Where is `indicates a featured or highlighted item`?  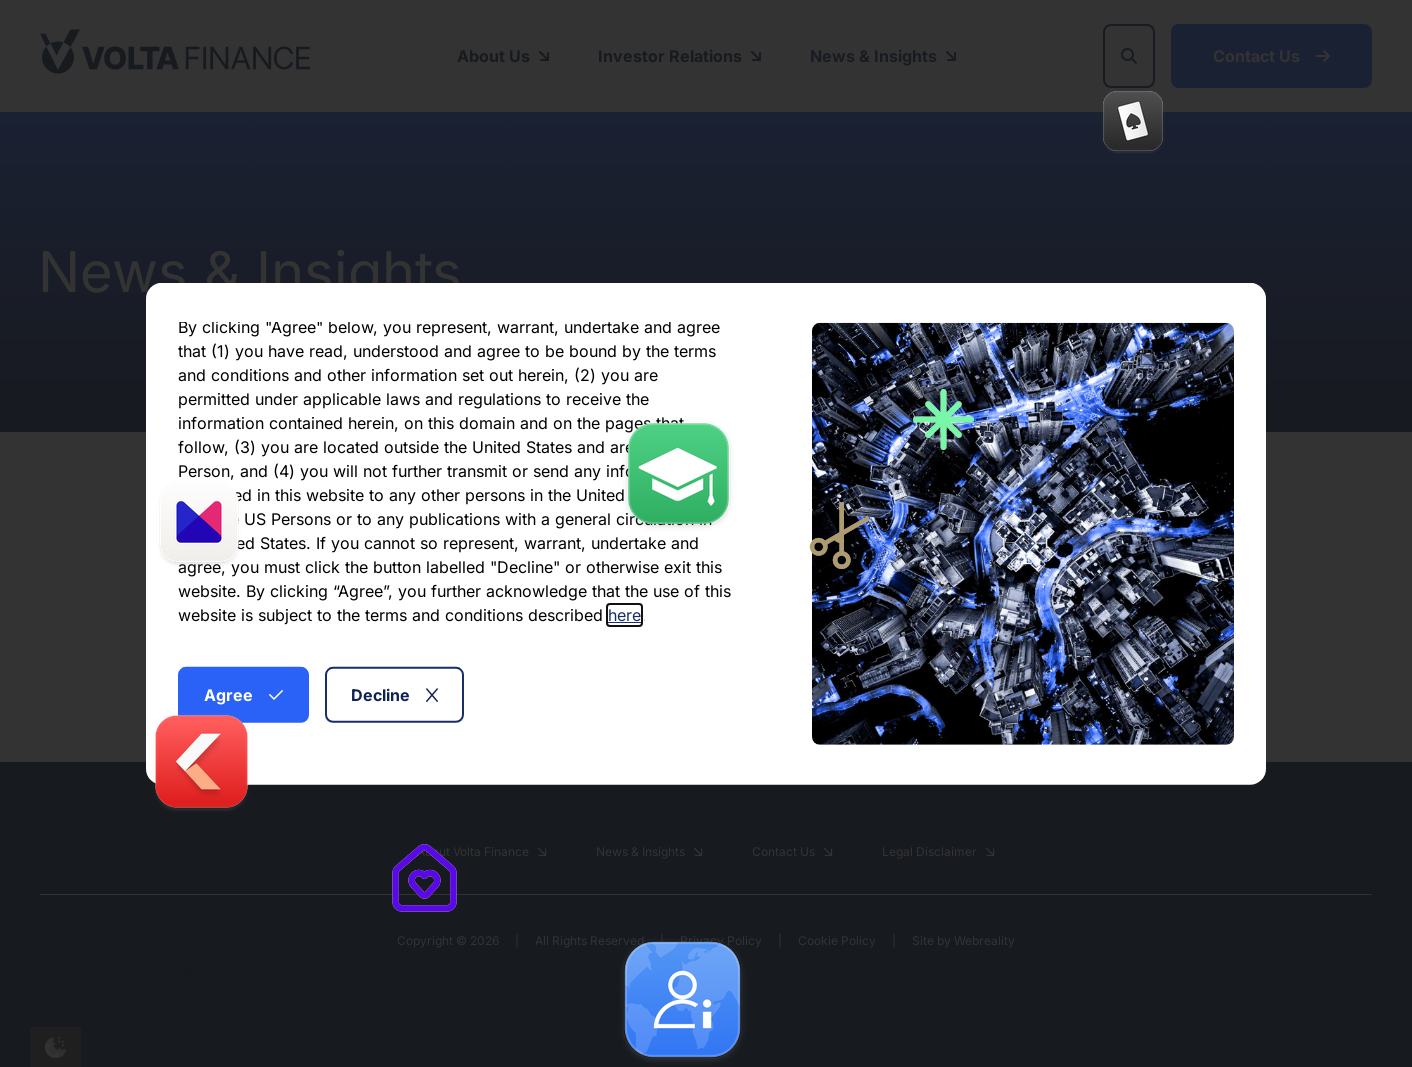
indicates a featured or highlighted item is located at coordinates (944, 420).